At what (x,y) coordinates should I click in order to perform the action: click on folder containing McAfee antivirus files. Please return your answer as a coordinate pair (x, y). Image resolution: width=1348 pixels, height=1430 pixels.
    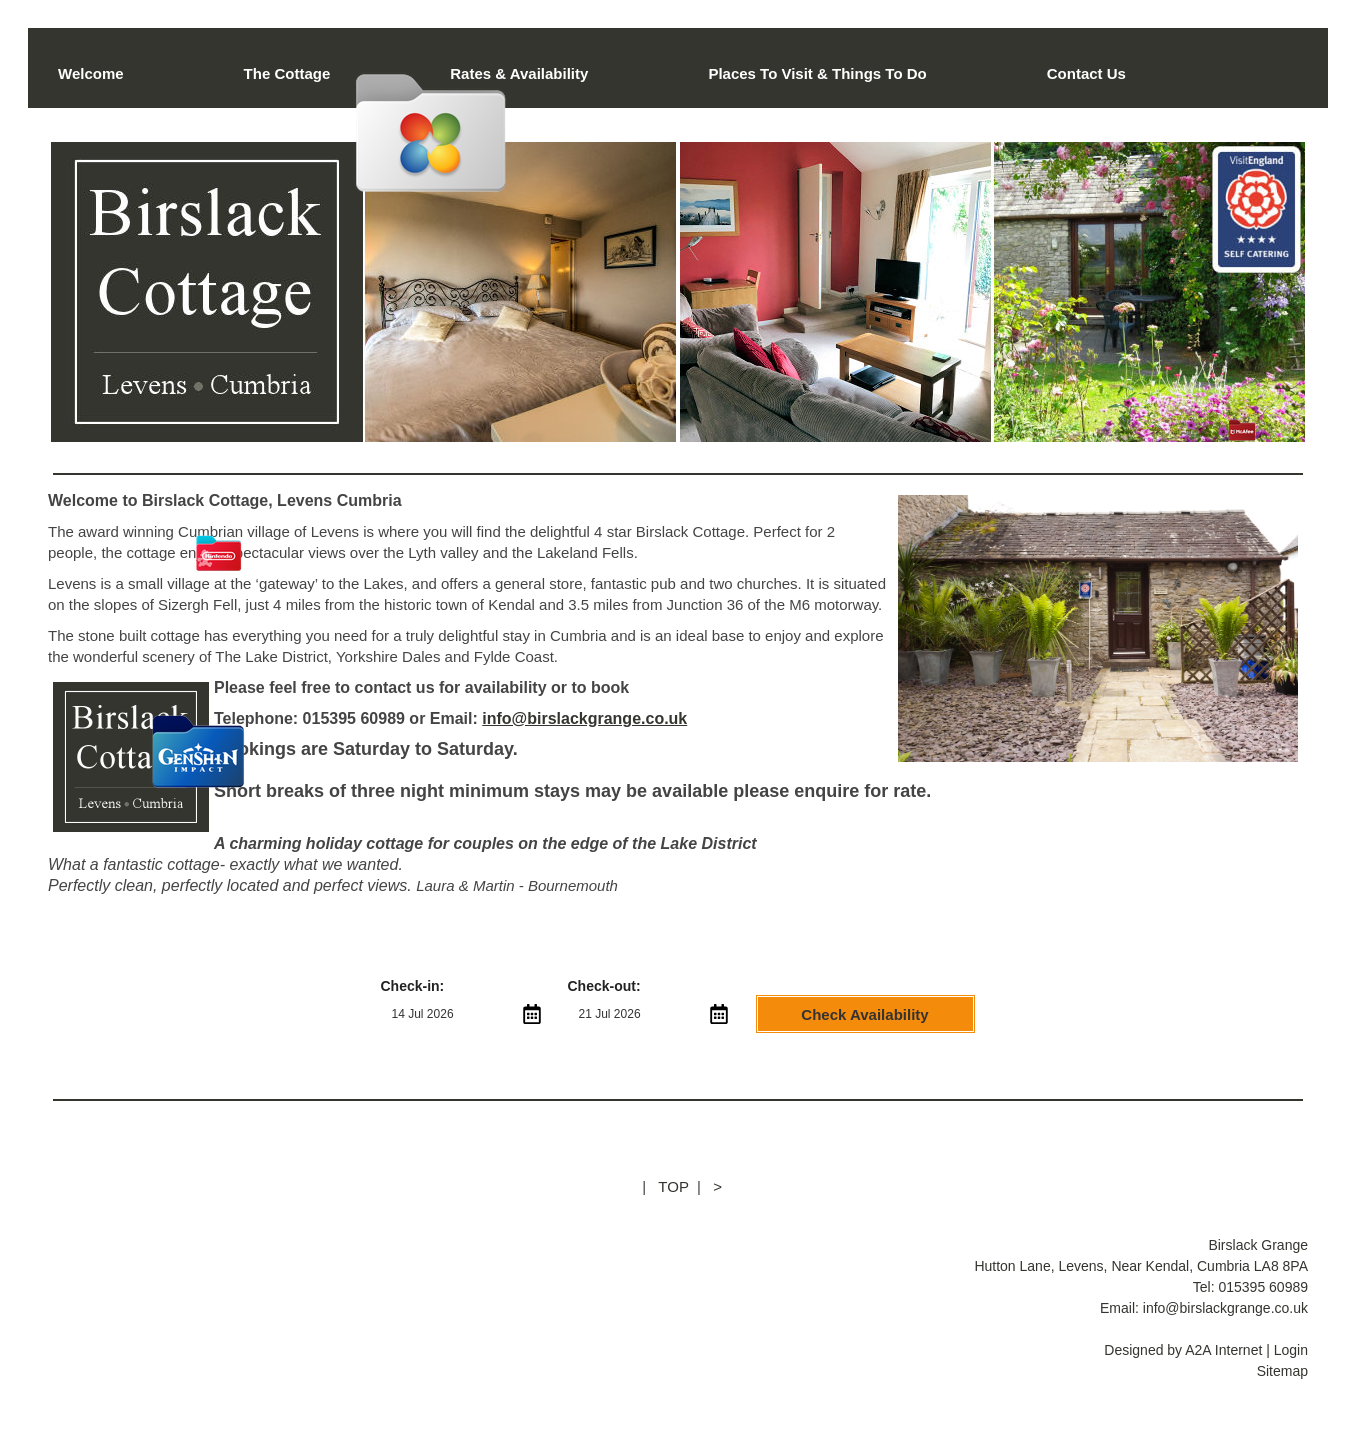
    Looking at the image, I should click on (1242, 431).